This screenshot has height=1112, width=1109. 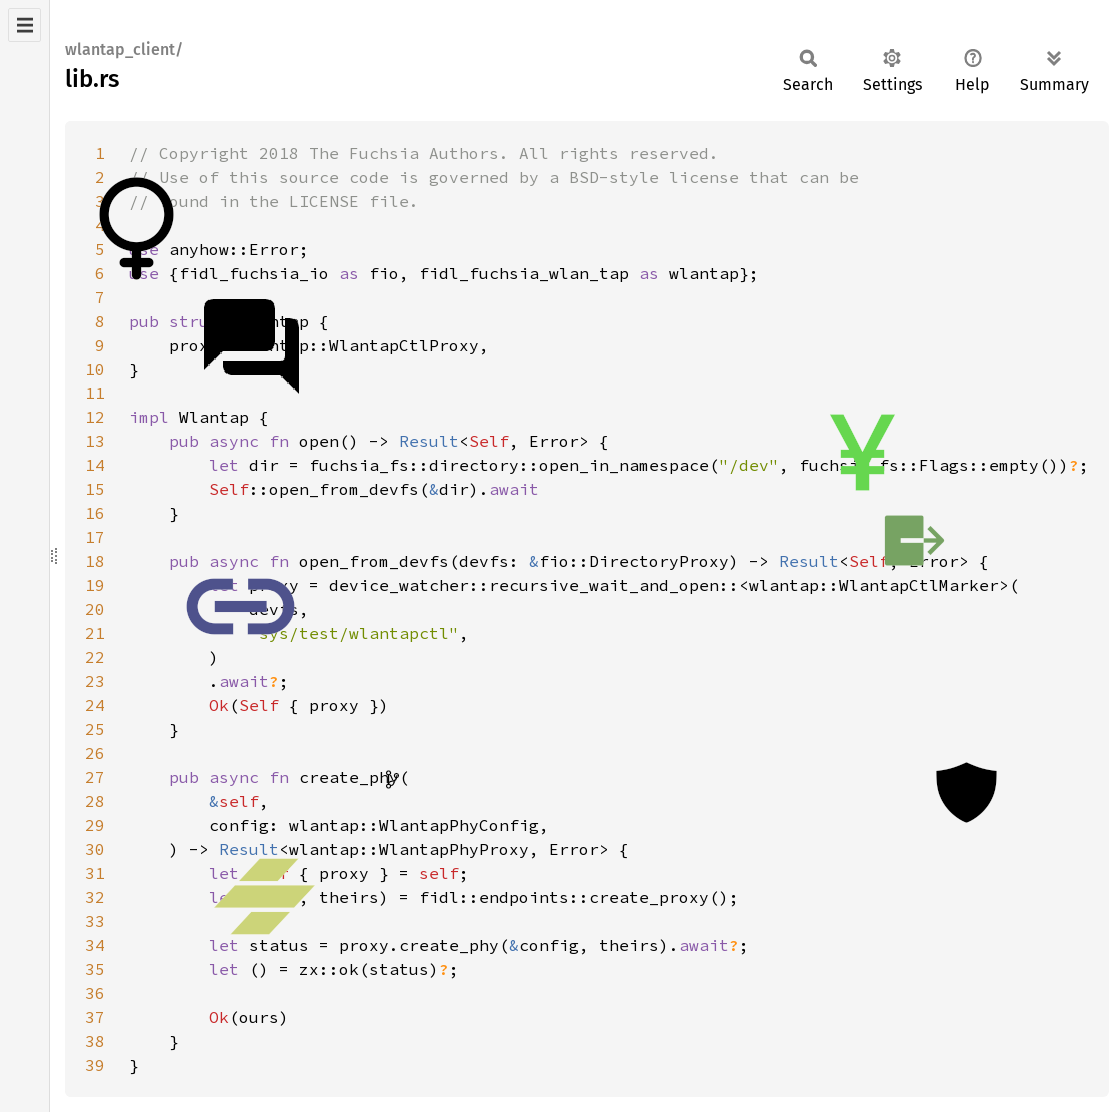 What do you see at coordinates (251, 346) in the screenshot?
I see `open chat or messaging` at bounding box center [251, 346].